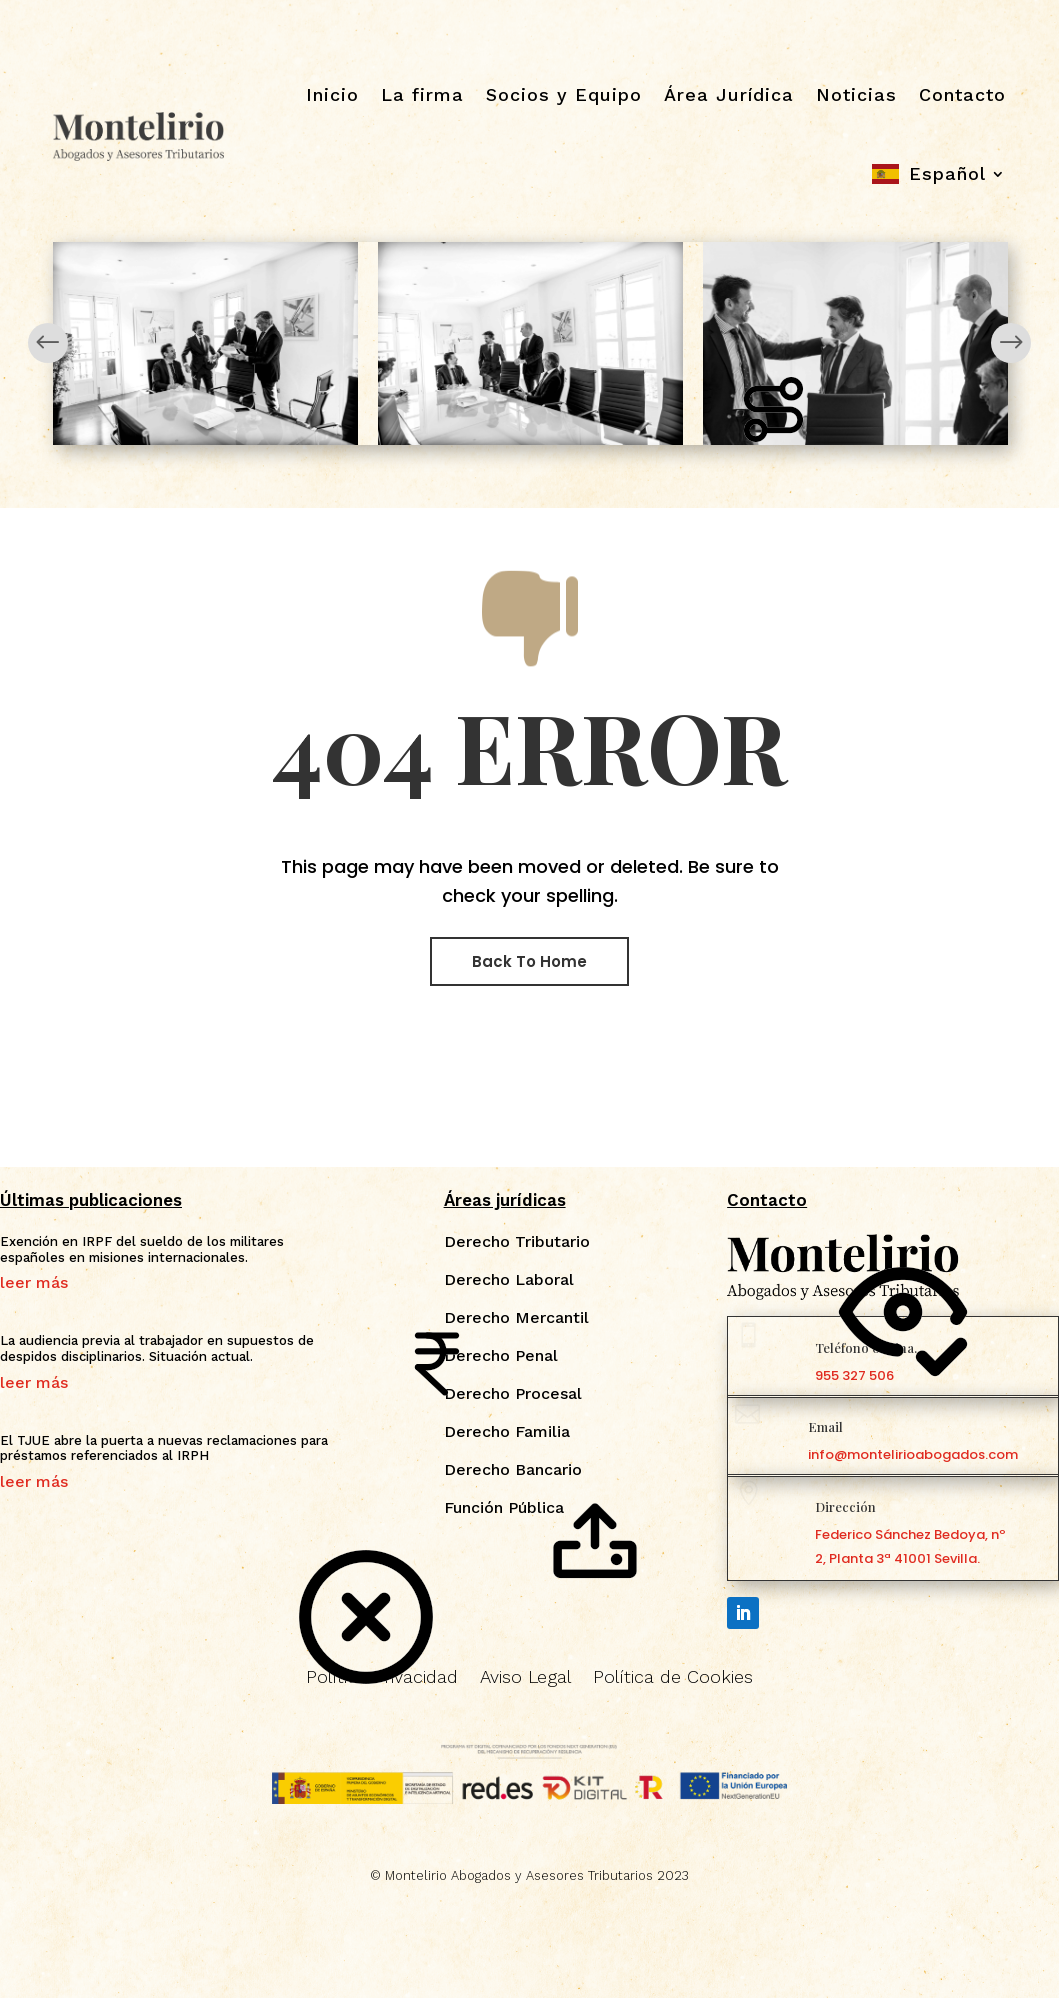 Image resolution: width=1059 pixels, height=1998 pixels. What do you see at coordinates (903, 1312) in the screenshot?
I see `mark item as viewed or read` at bounding box center [903, 1312].